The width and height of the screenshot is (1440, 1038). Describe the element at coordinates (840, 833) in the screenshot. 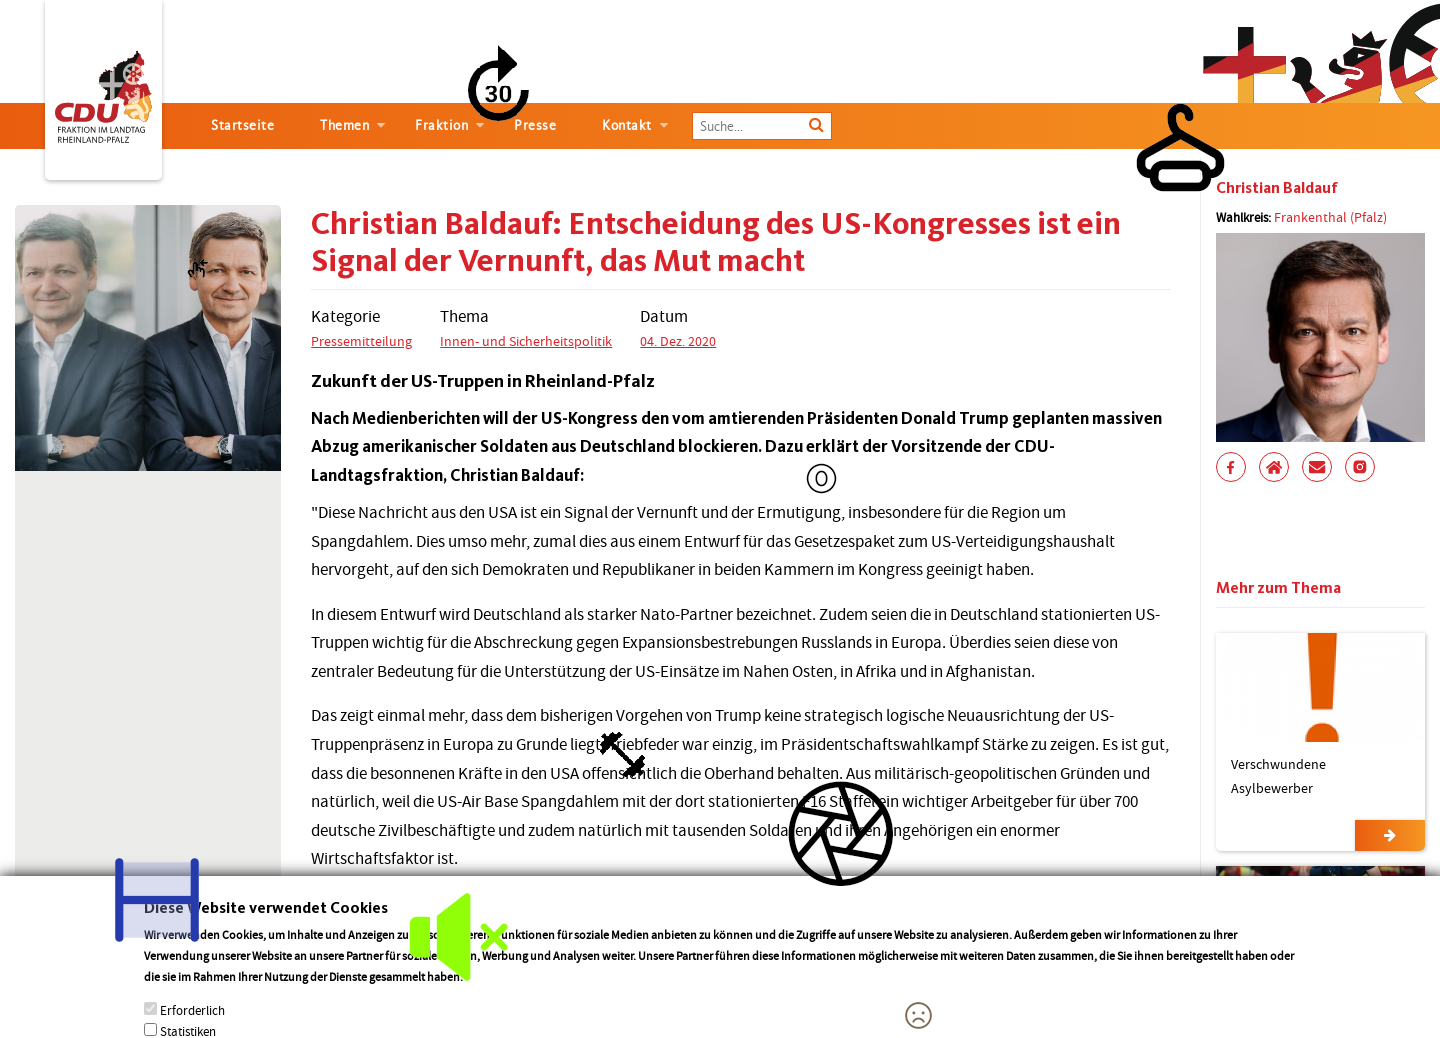

I see `open camera settings` at that location.